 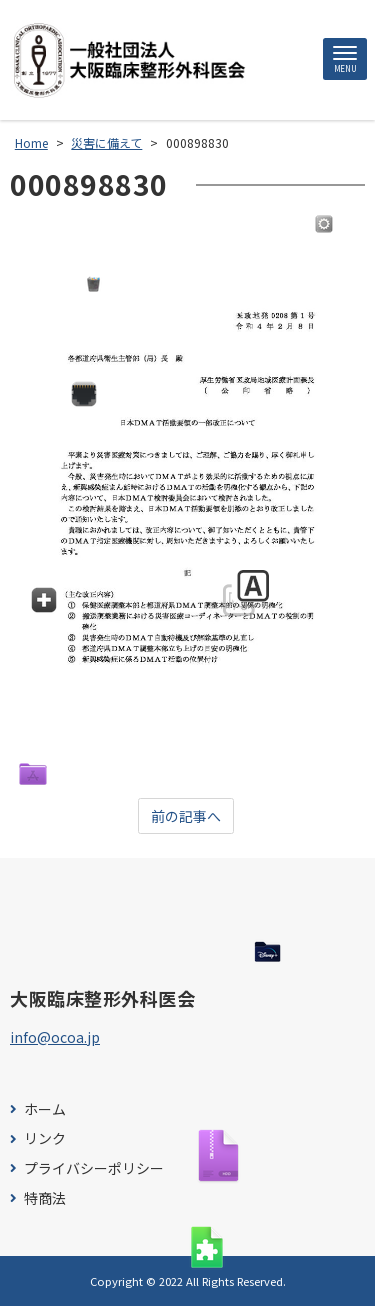 What do you see at coordinates (246, 593) in the screenshot?
I see `access language and region settings` at bounding box center [246, 593].